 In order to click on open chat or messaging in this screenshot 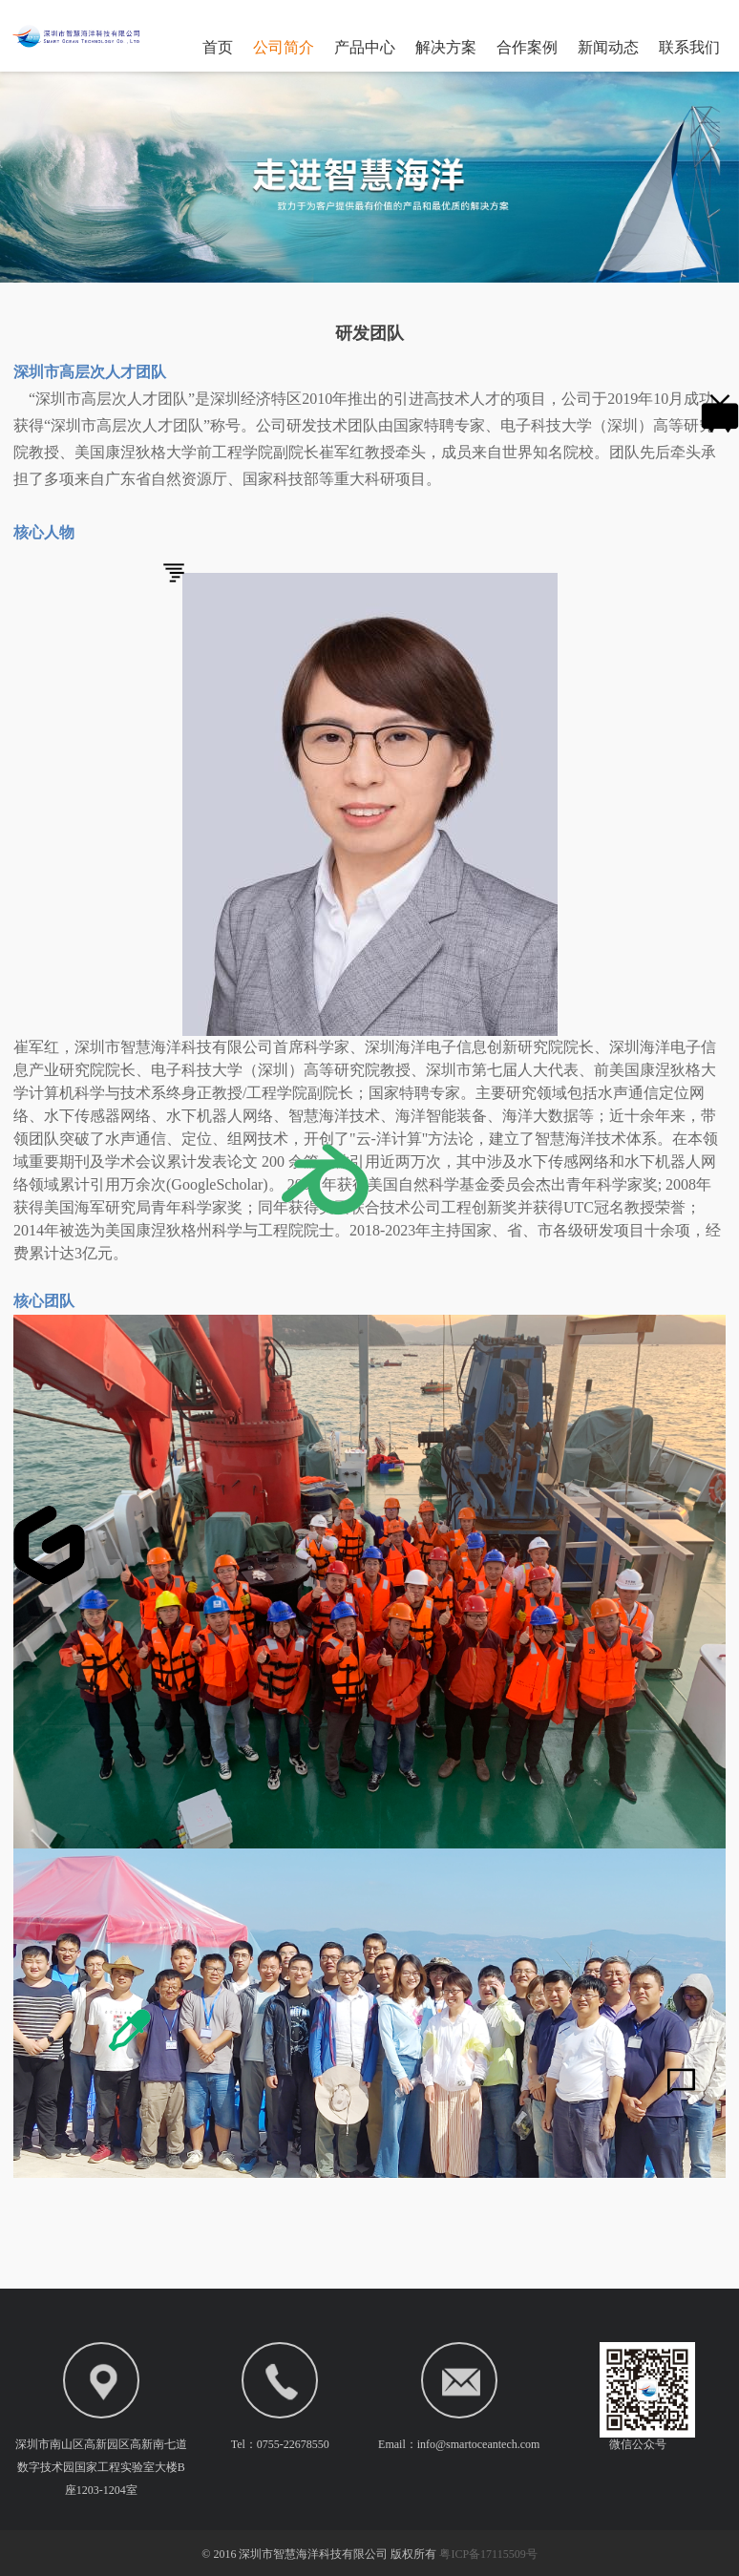, I will do `click(681, 2080)`.